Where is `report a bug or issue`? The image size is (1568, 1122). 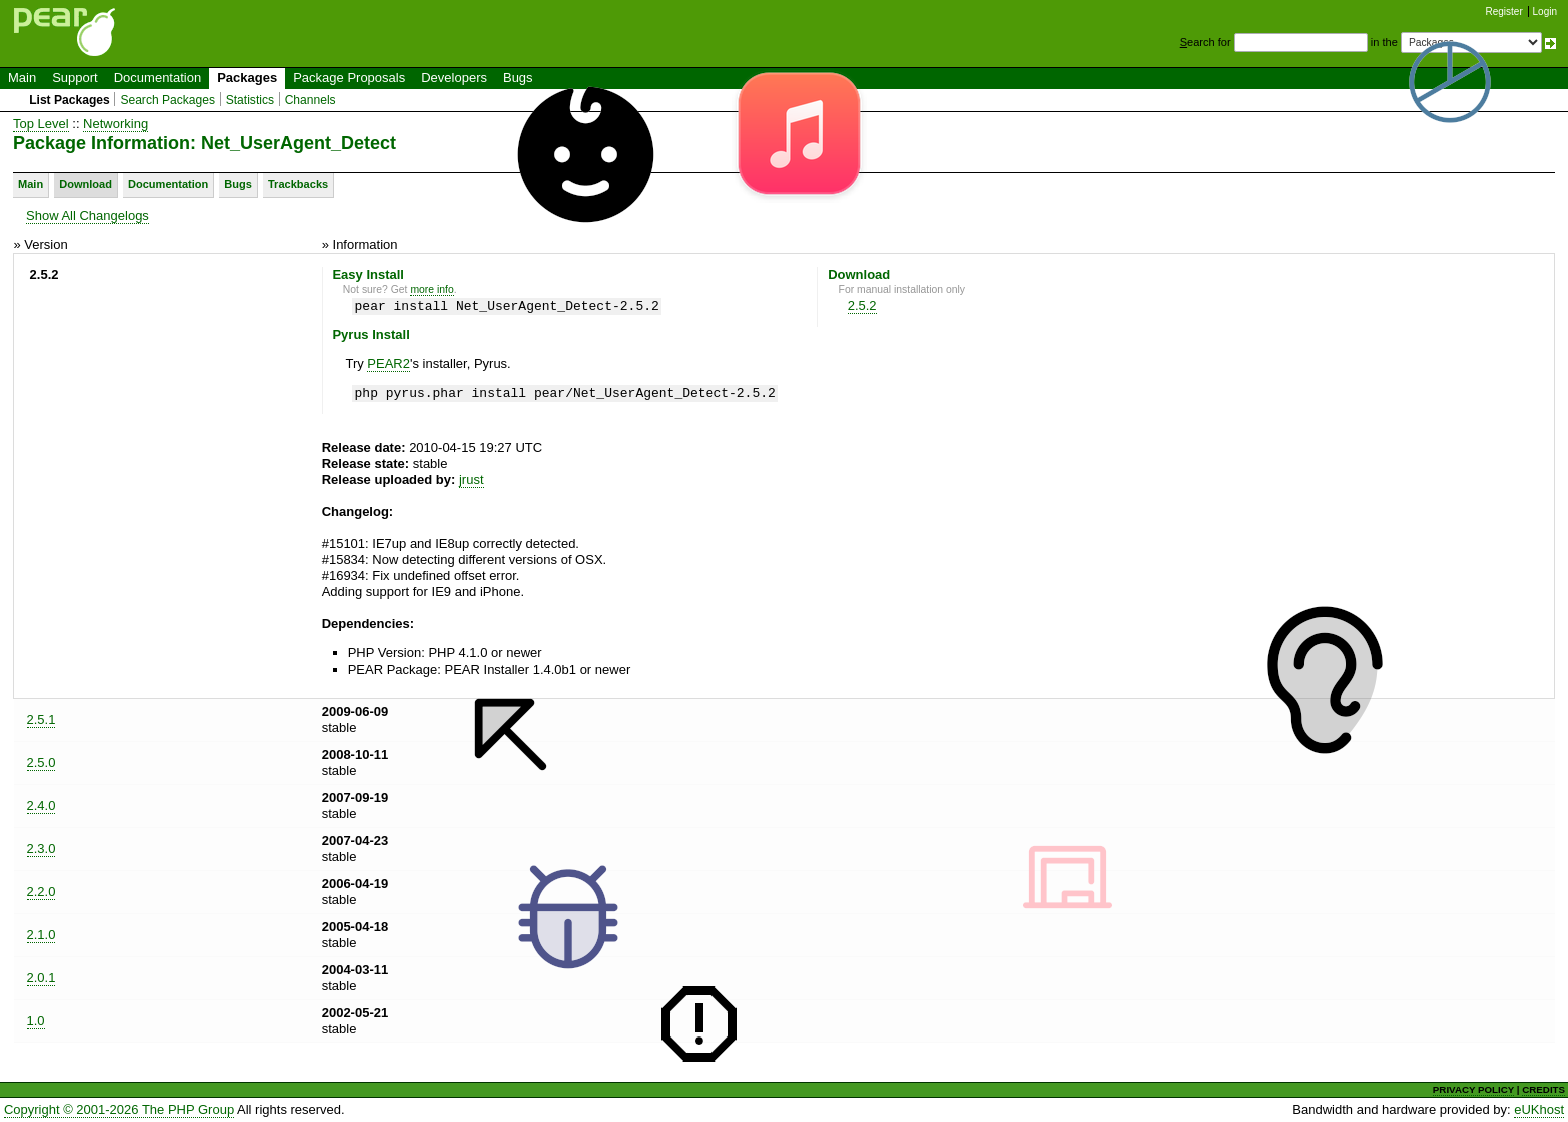 report a bug or issue is located at coordinates (568, 915).